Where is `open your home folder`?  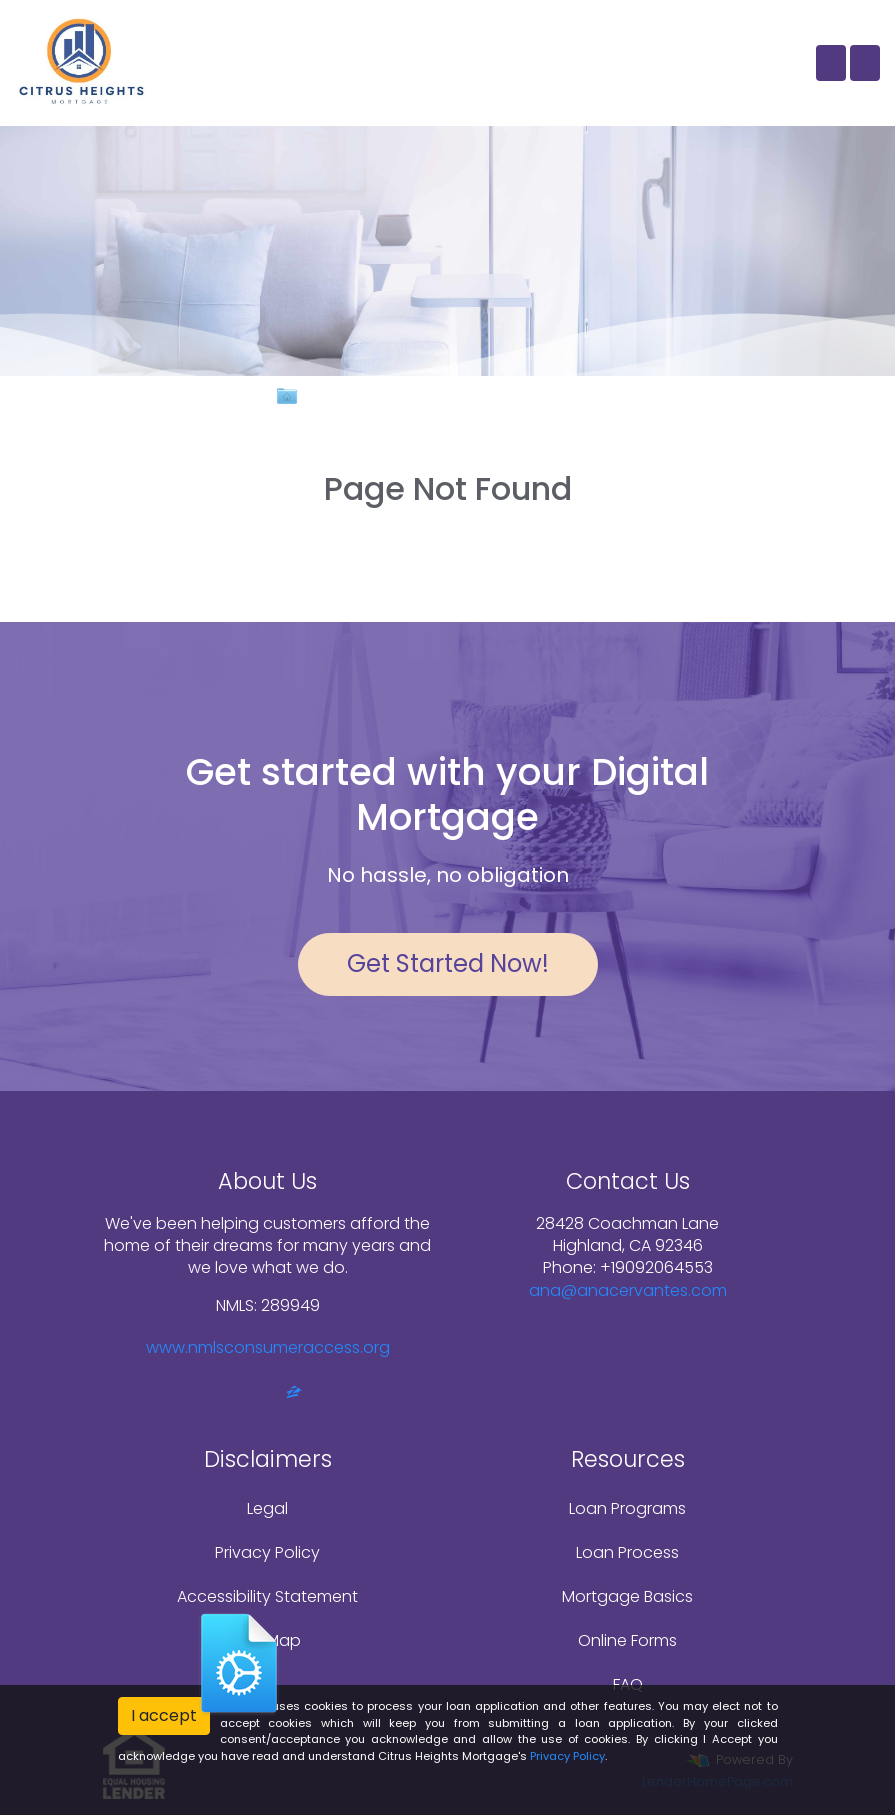 open your home folder is located at coordinates (287, 396).